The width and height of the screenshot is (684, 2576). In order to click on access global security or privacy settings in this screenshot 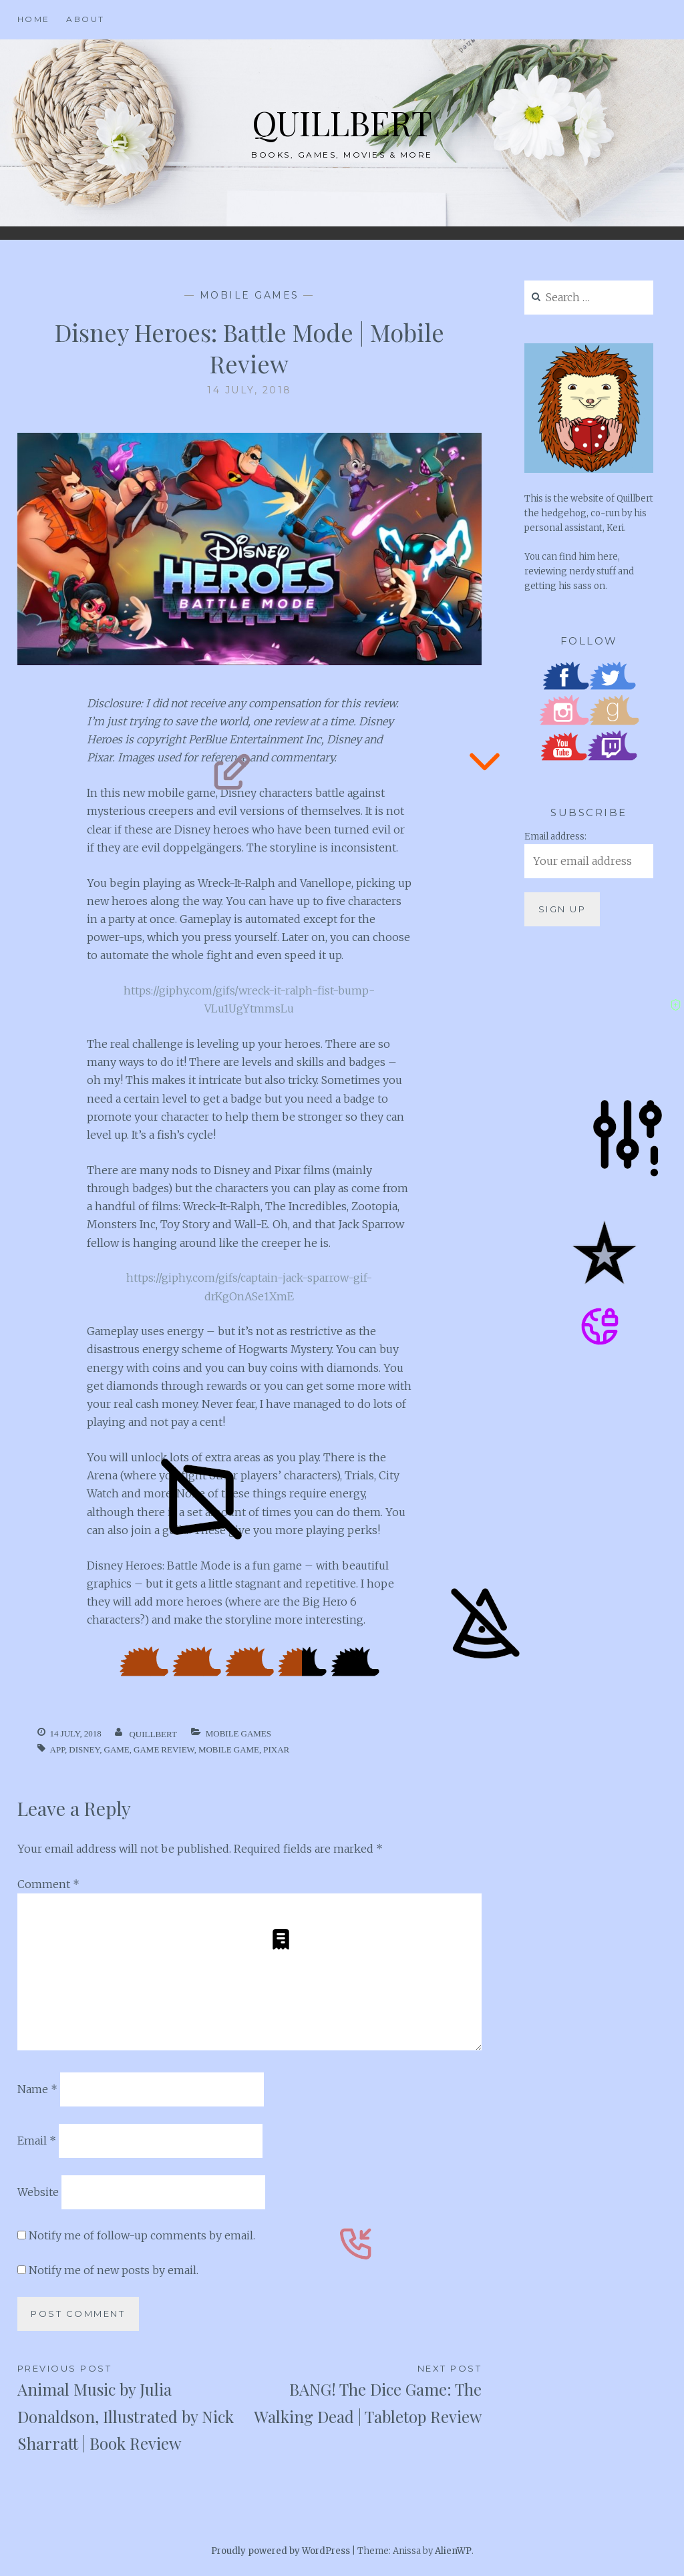, I will do `click(600, 1326)`.